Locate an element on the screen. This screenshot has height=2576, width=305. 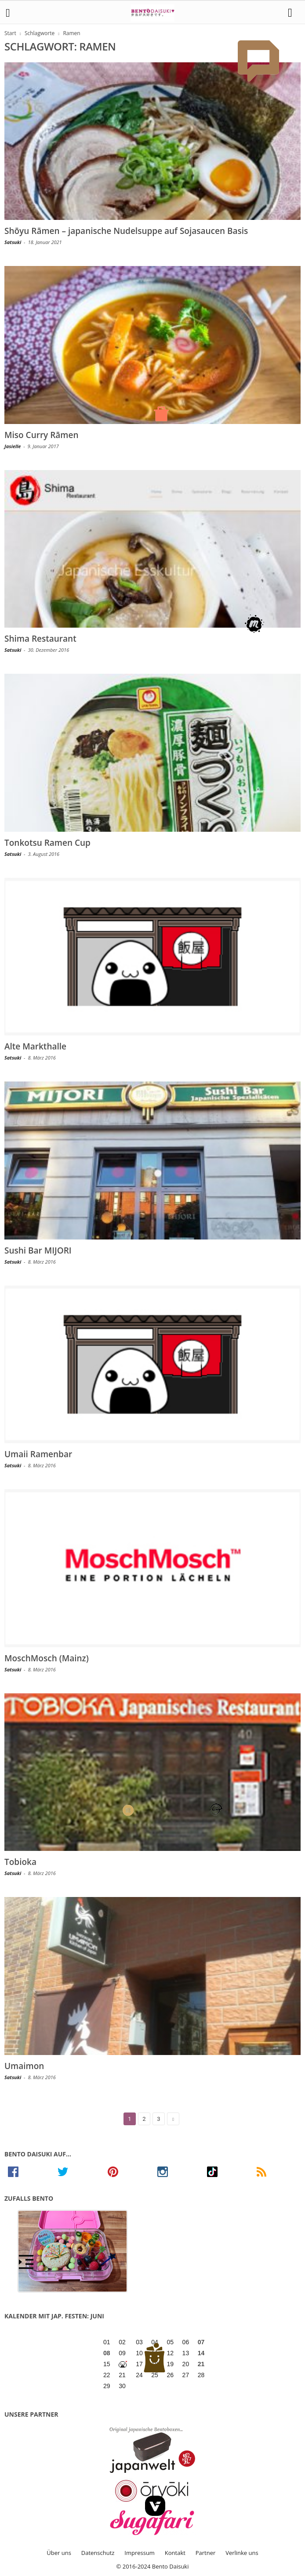
open the Meetup app is located at coordinates (254, 624).